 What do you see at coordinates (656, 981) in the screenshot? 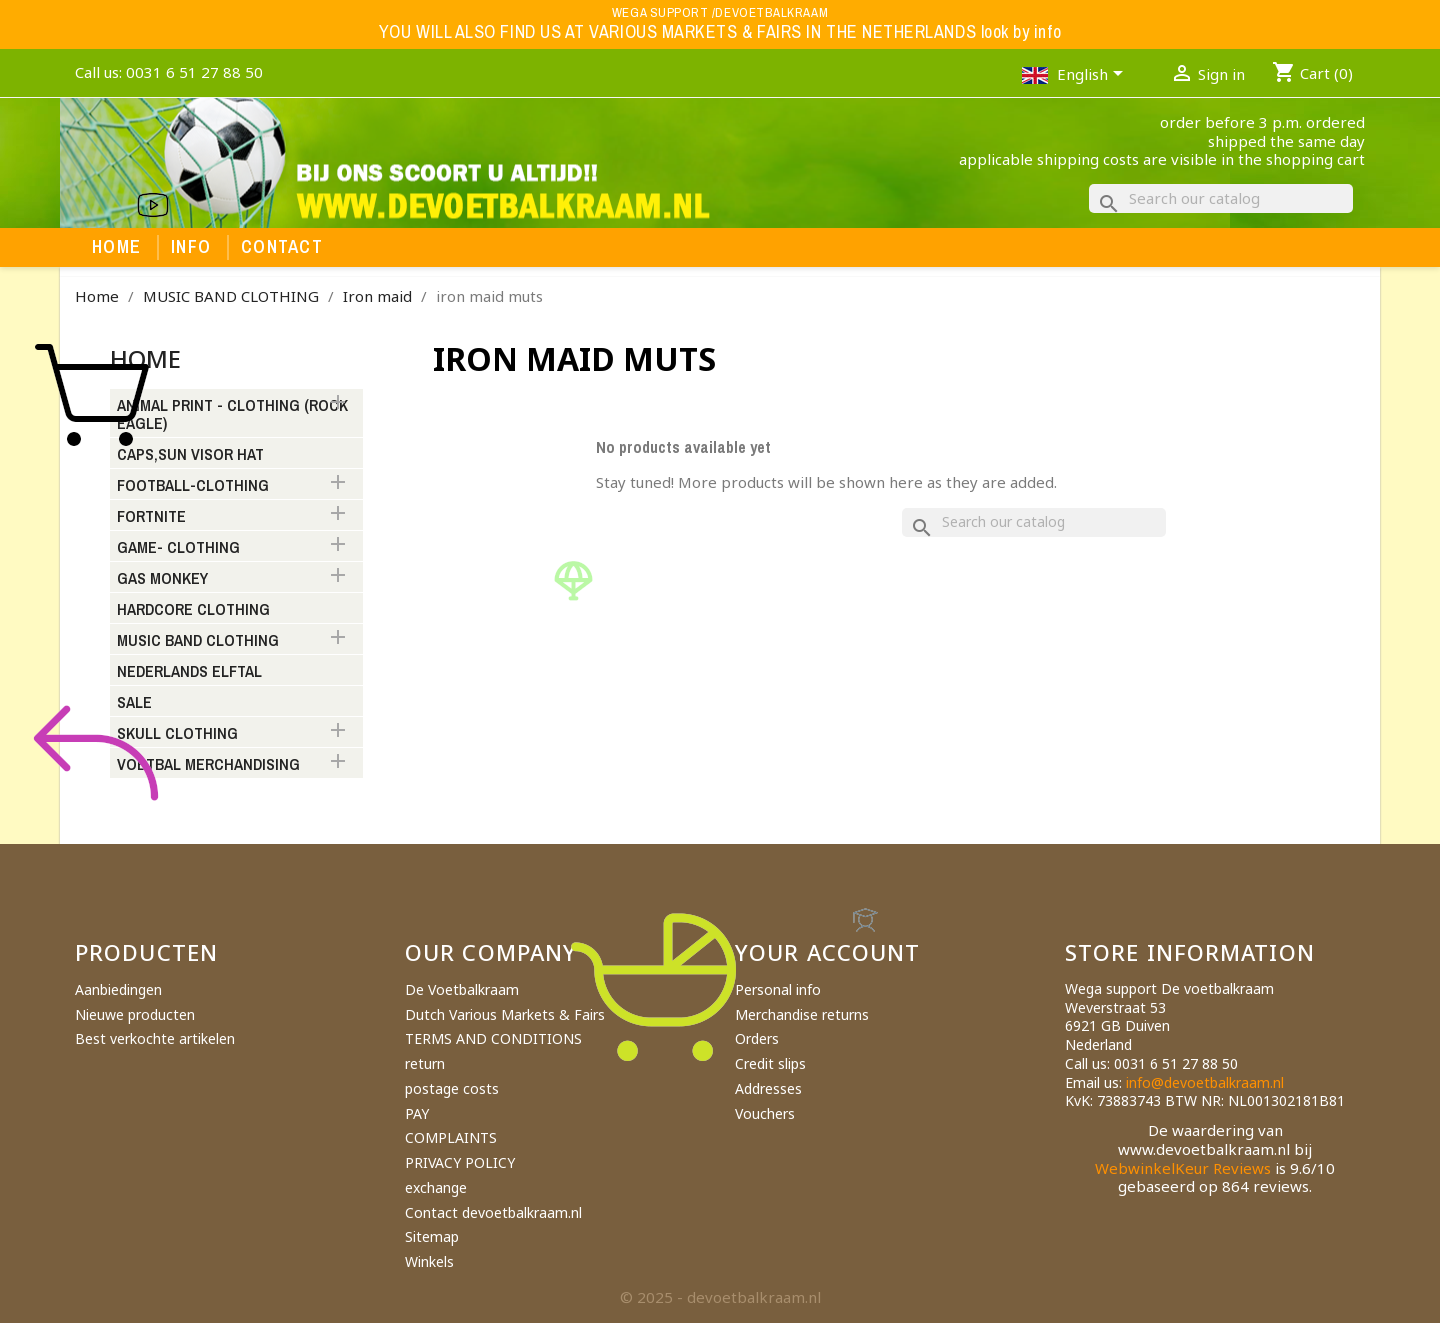
I see `access baby or parenting-related features` at bounding box center [656, 981].